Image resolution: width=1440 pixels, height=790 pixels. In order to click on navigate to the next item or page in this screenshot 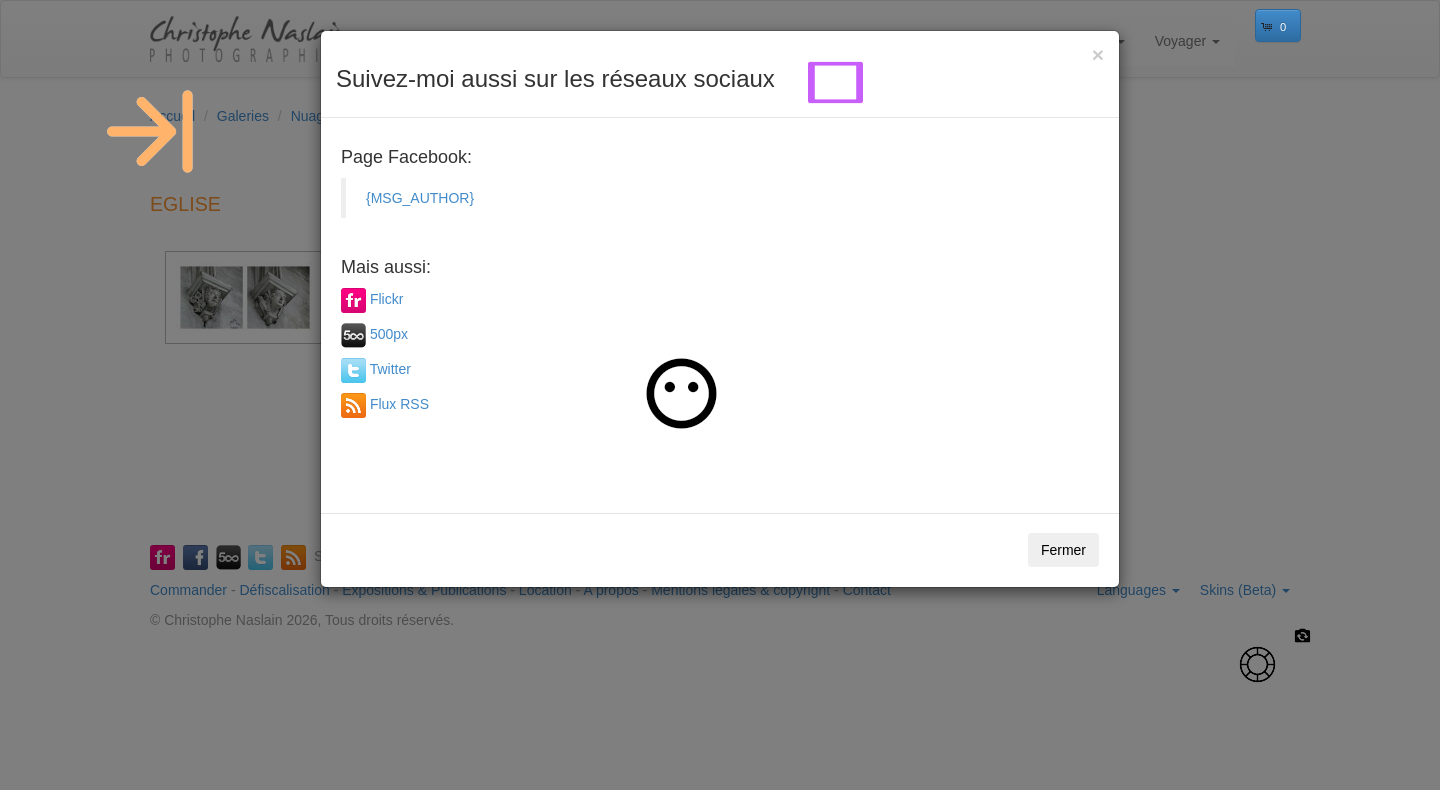, I will do `click(151, 131)`.